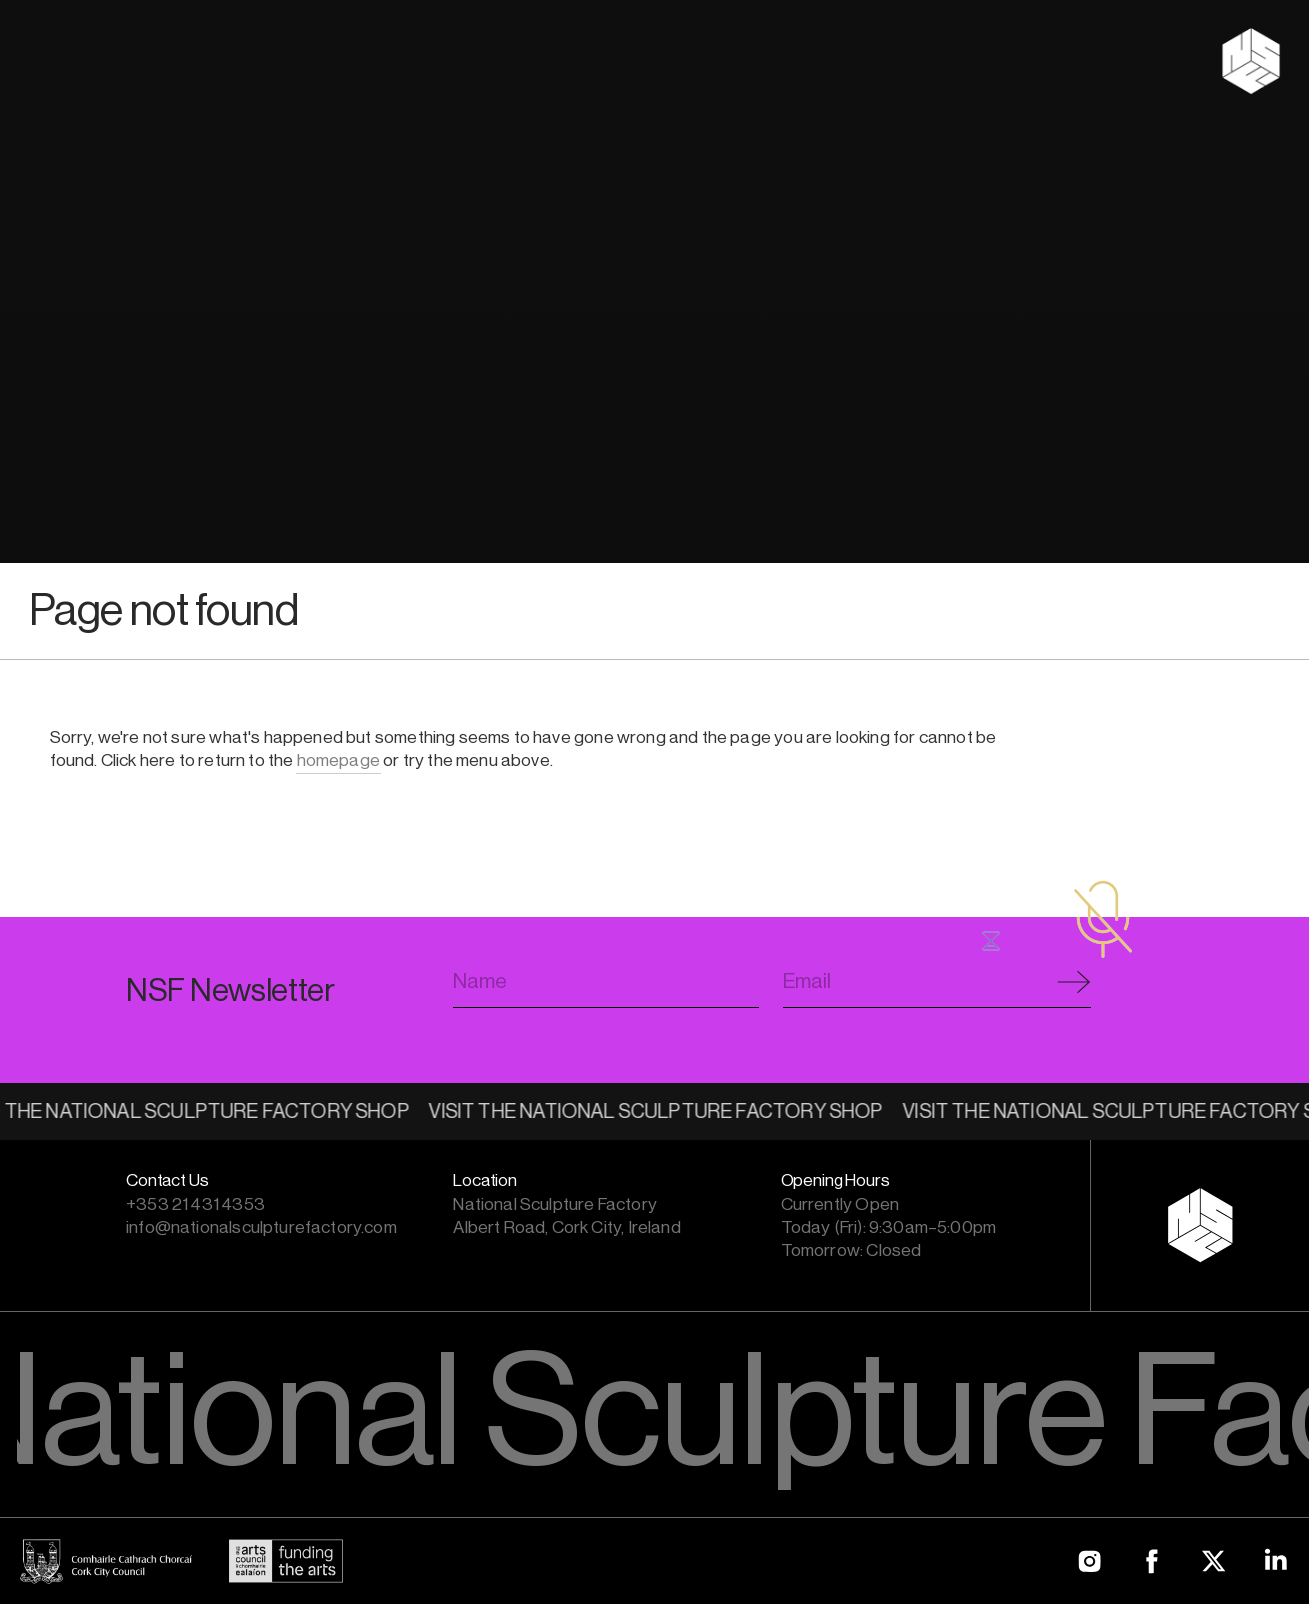 The height and width of the screenshot is (1604, 1309). Describe the element at coordinates (991, 941) in the screenshot. I see `indicates time running low or nearly expired` at that location.